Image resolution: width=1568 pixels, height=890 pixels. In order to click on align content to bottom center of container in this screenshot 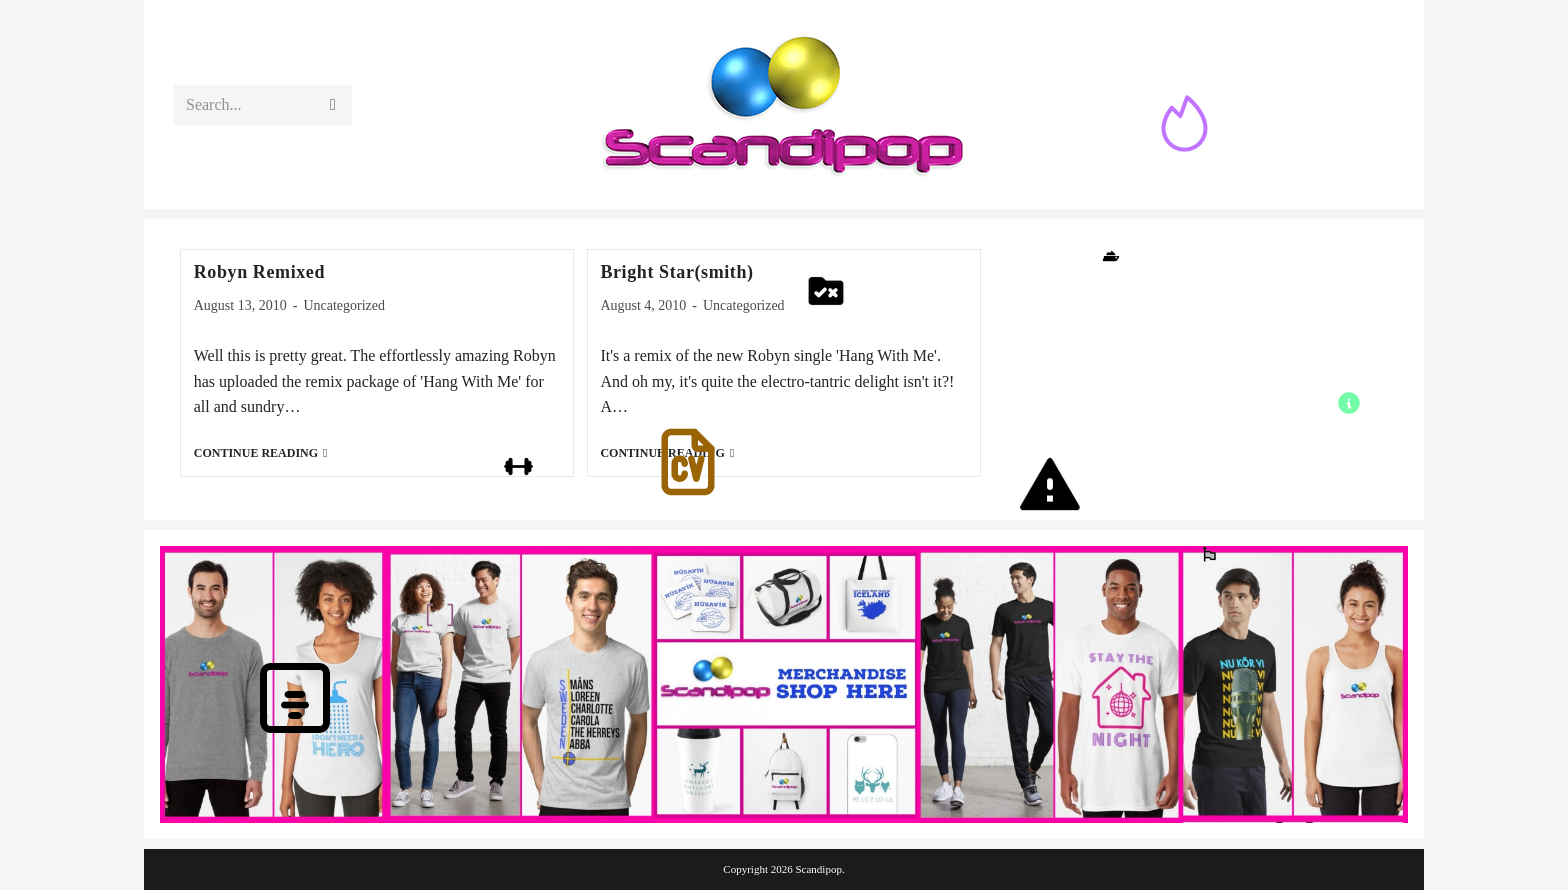, I will do `click(295, 698)`.